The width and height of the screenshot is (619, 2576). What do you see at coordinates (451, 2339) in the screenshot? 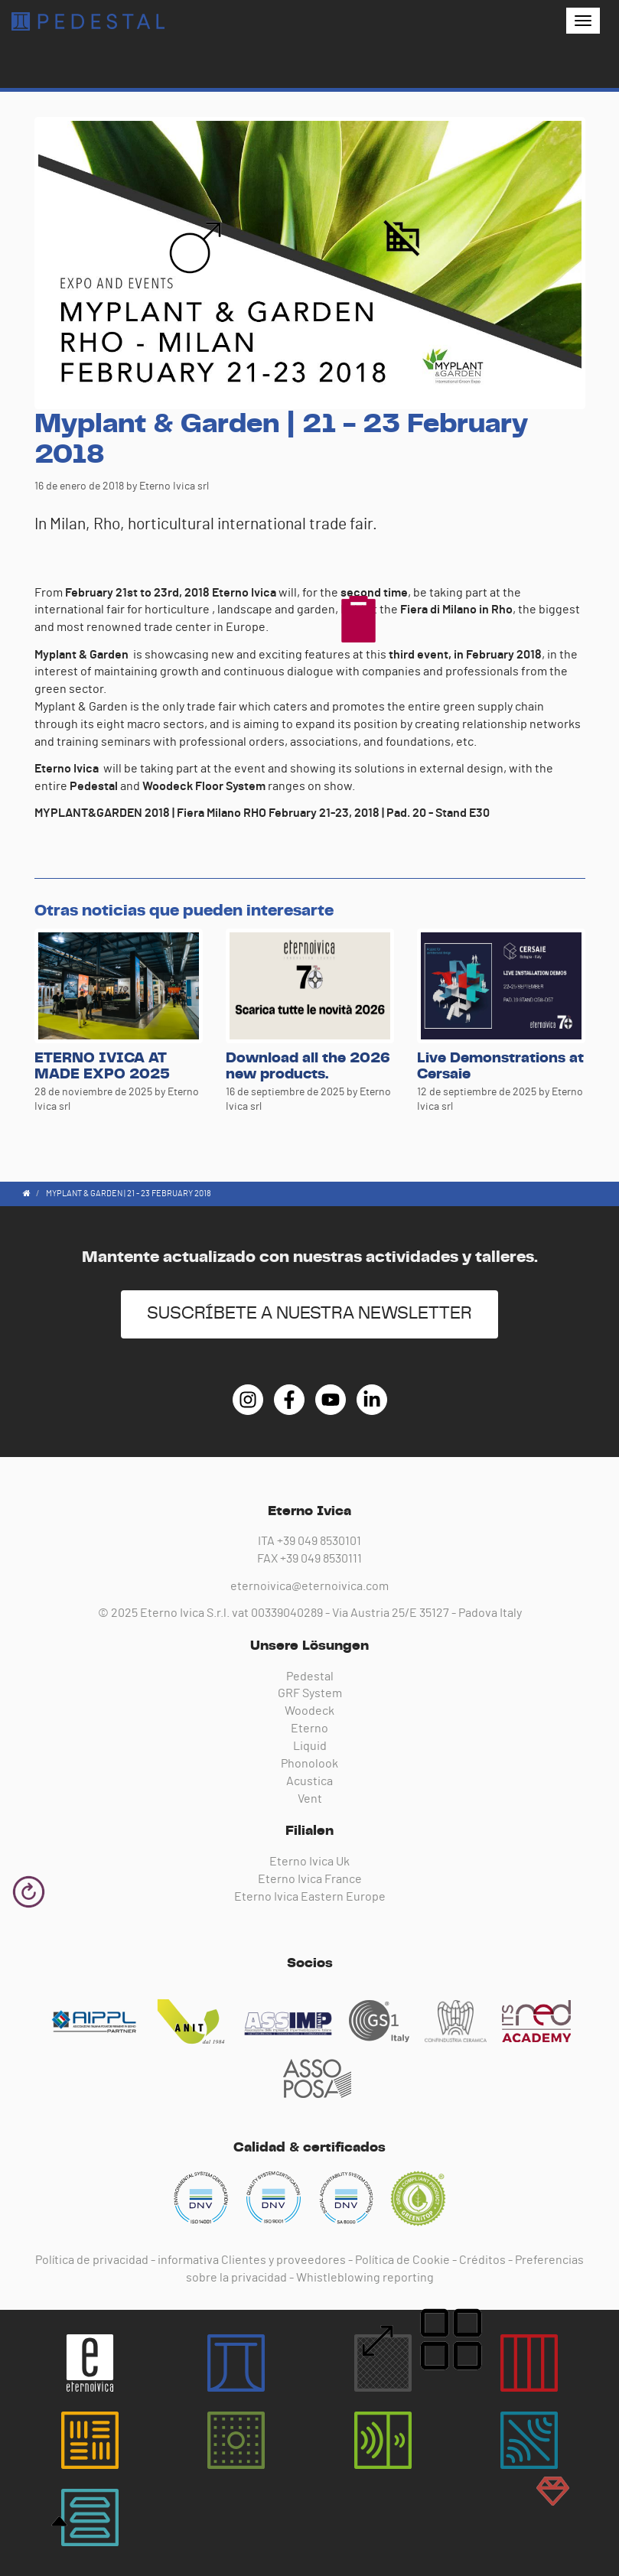
I see `view items in grid layout` at bounding box center [451, 2339].